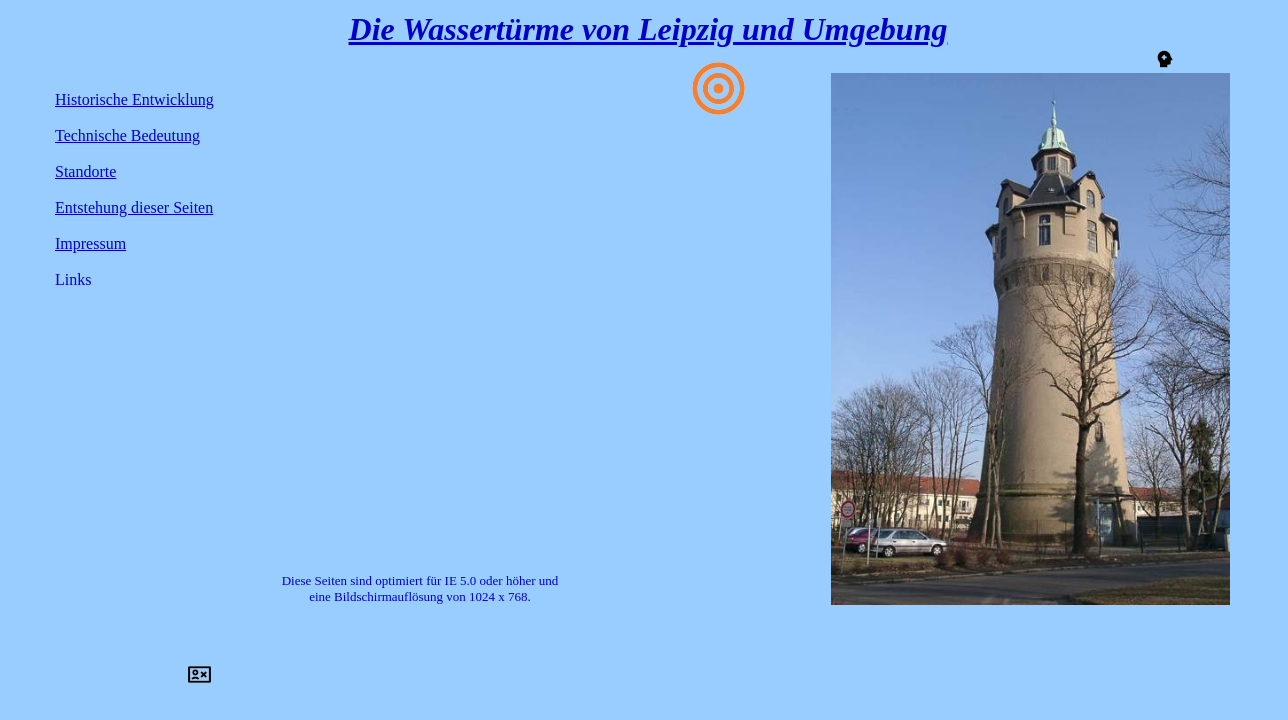  What do you see at coordinates (718, 88) in the screenshot?
I see `activate focus mode` at bounding box center [718, 88].